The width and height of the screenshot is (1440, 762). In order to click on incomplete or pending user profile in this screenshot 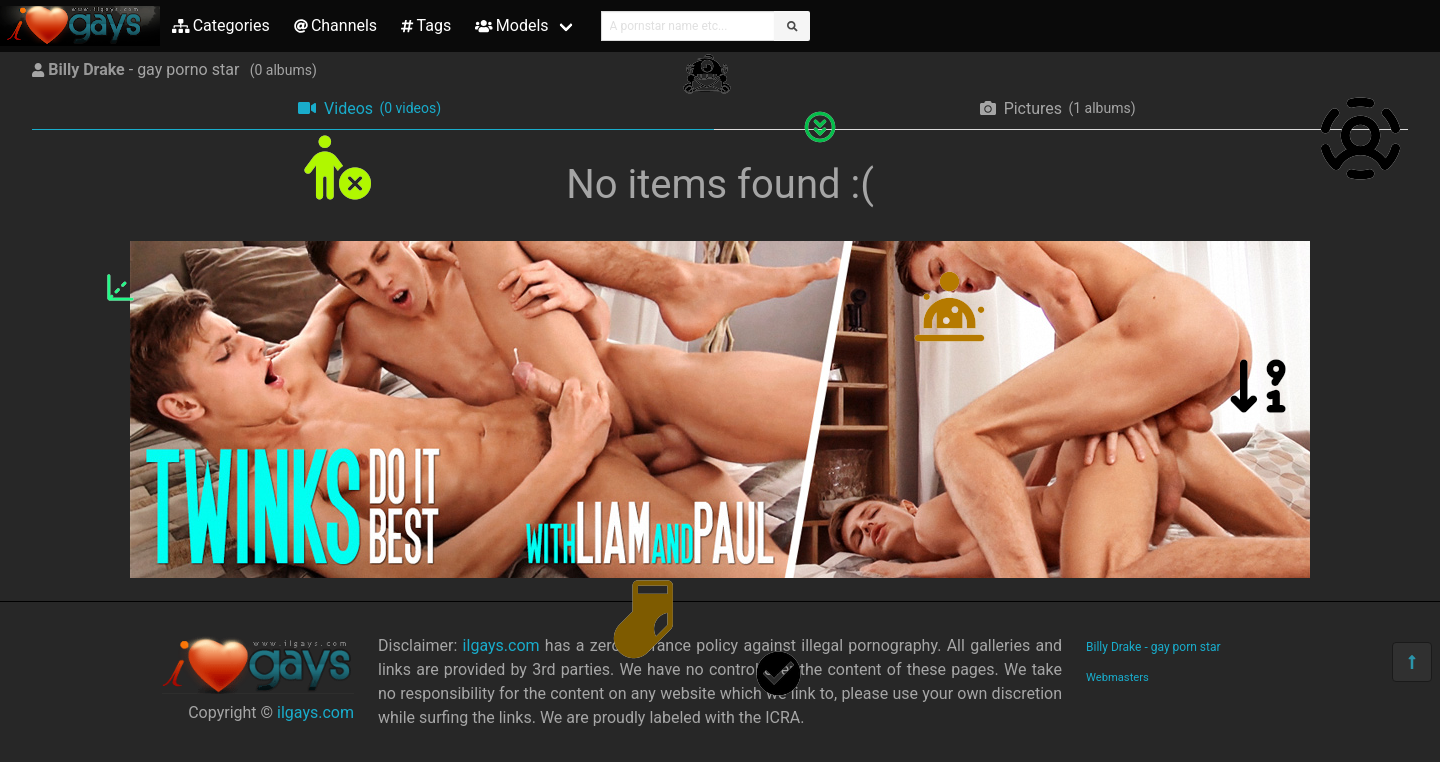, I will do `click(1360, 138)`.